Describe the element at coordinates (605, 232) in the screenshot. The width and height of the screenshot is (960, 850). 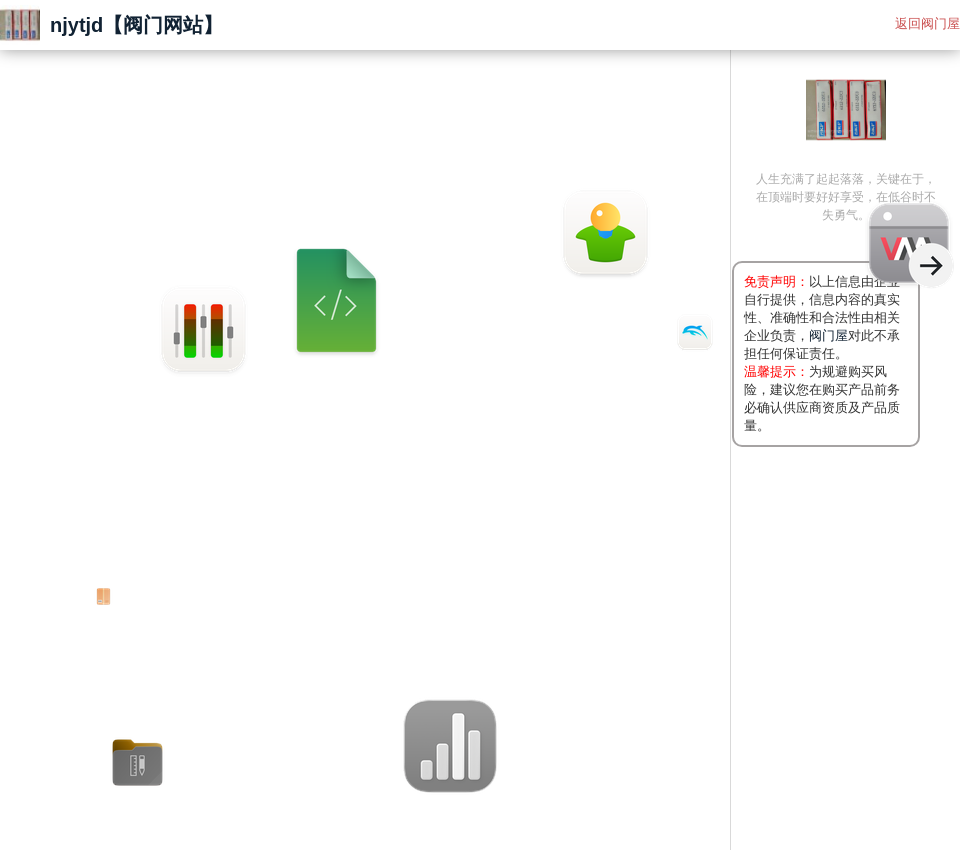
I see `open gajim instant messaging app` at that location.